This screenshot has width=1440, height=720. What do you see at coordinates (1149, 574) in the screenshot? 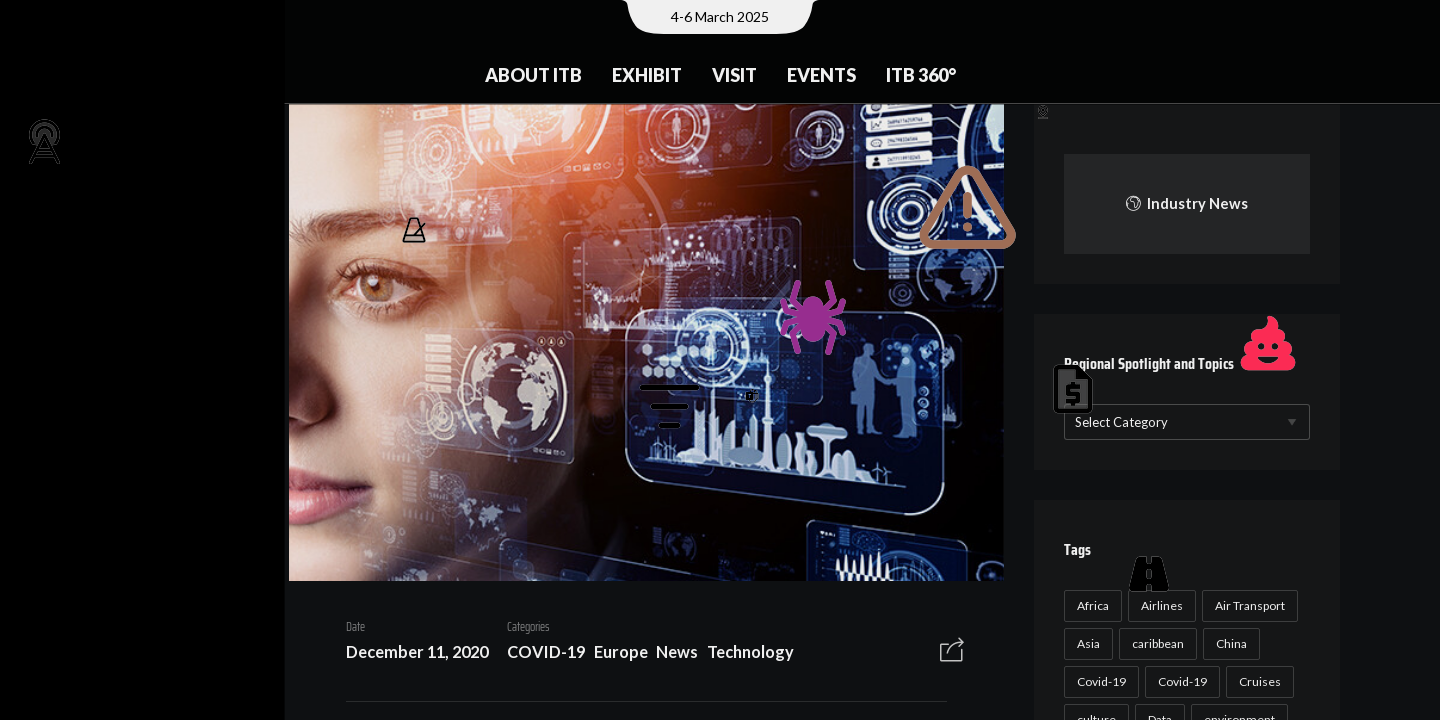
I see `access navigation or directions` at bounding box center [1149, 574].